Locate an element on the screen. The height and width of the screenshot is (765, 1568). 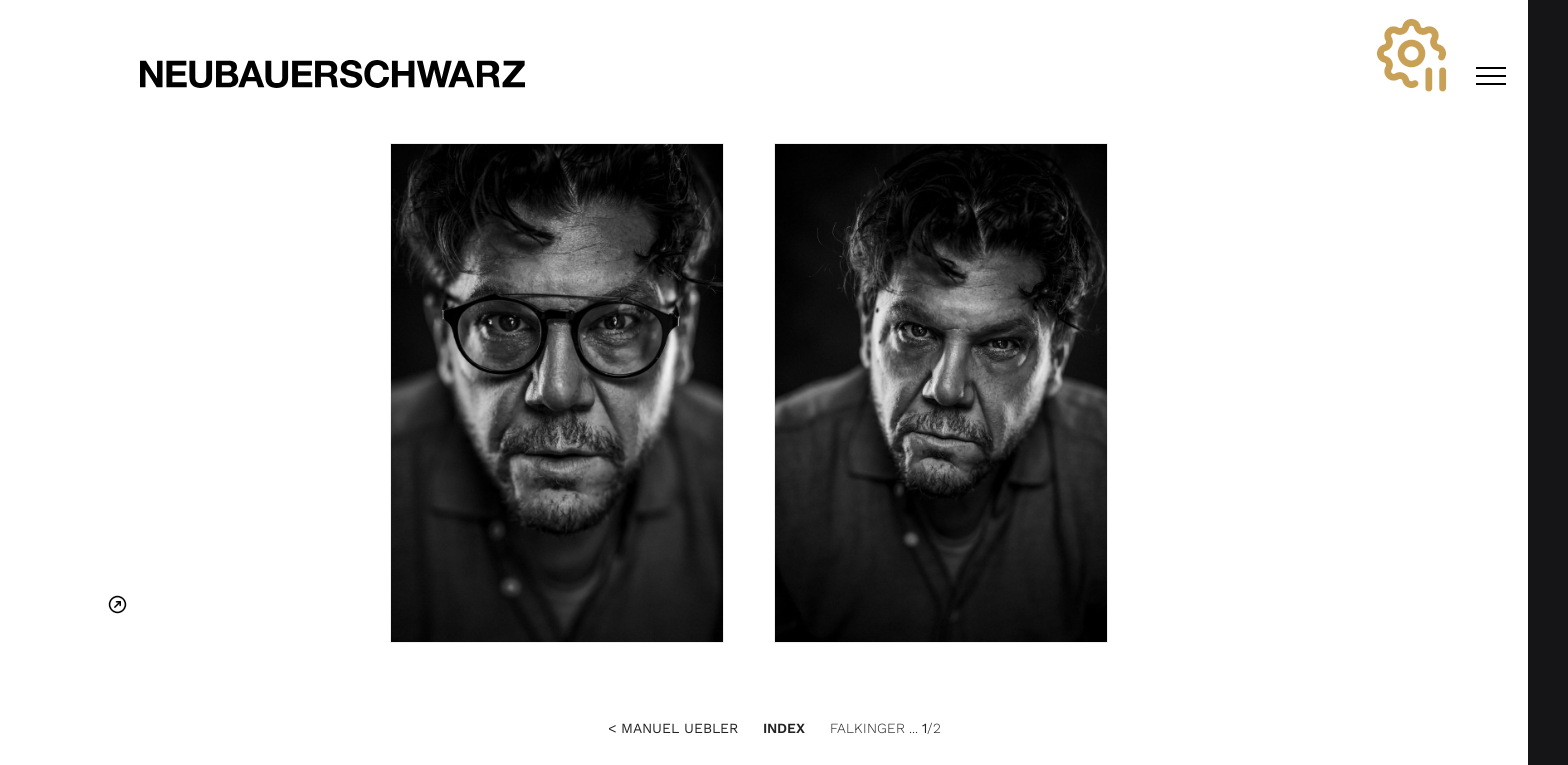
pause settings synchronization is located at coordinates (1411, 53).